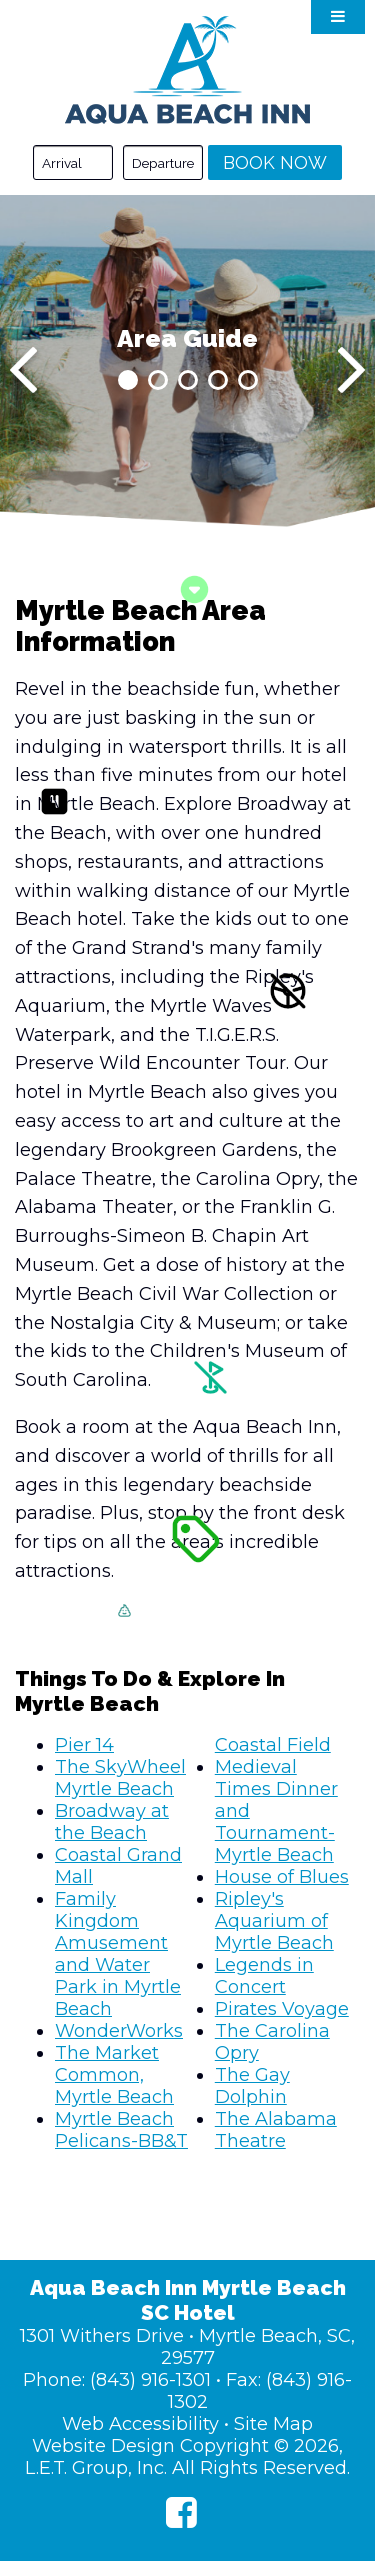 This screenshot has height=2561, width=375. Describe the element at coordinates (196, 1539) in the screenshot. I see `add or manage tags` at that location.